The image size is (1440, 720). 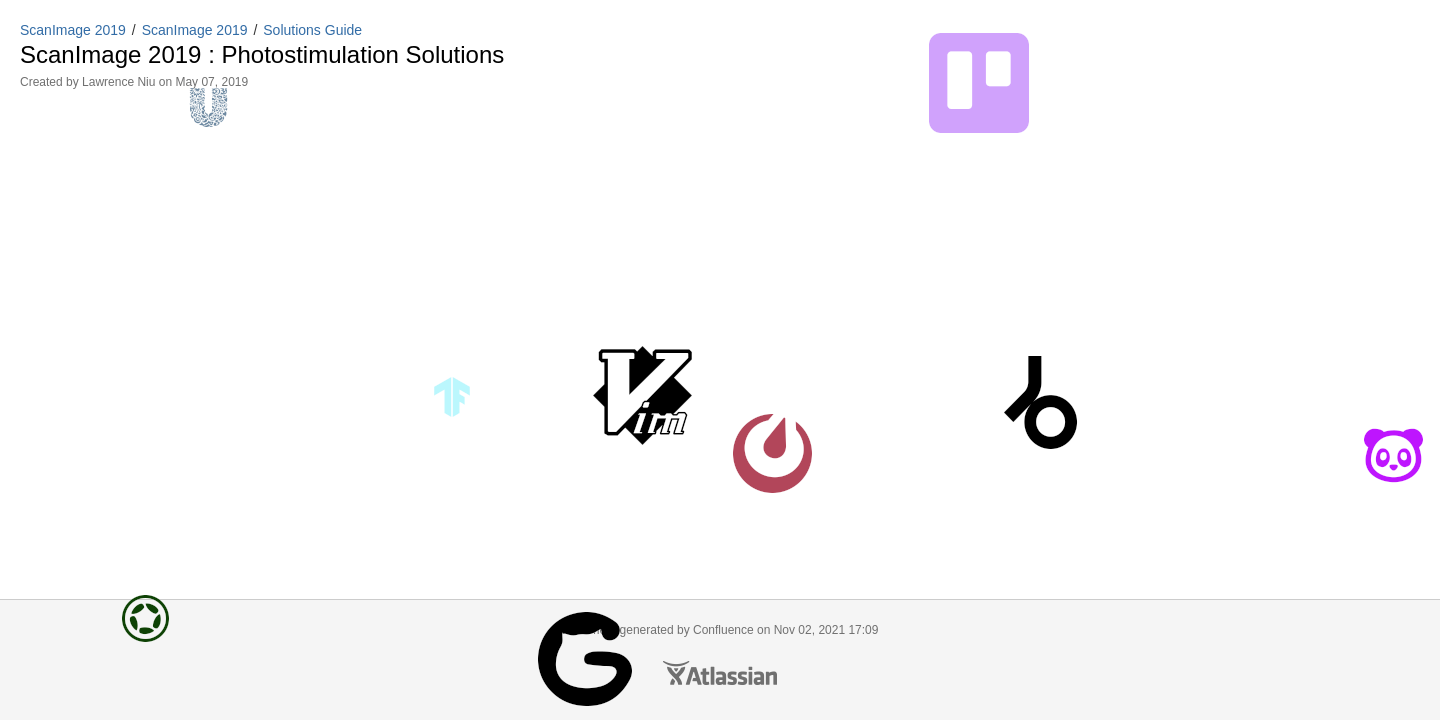 What do you see at coordinates (145, 618) in the screenshot?
I see `corona engine logo` at bounding box center [145, 618].